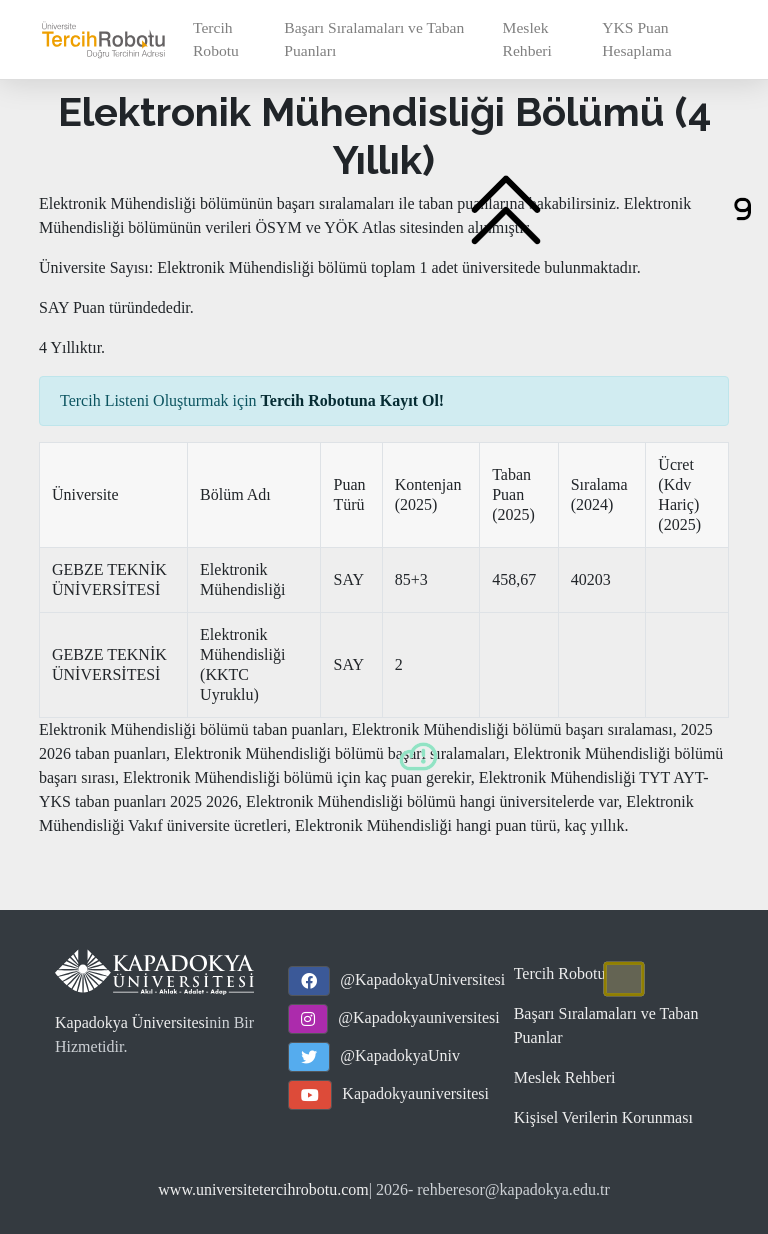 The width and height of the screenshot is (768, 1234). Describe the element at coordinates (506, 213) in the screenshot. I see `scroll to top of page` at that location.